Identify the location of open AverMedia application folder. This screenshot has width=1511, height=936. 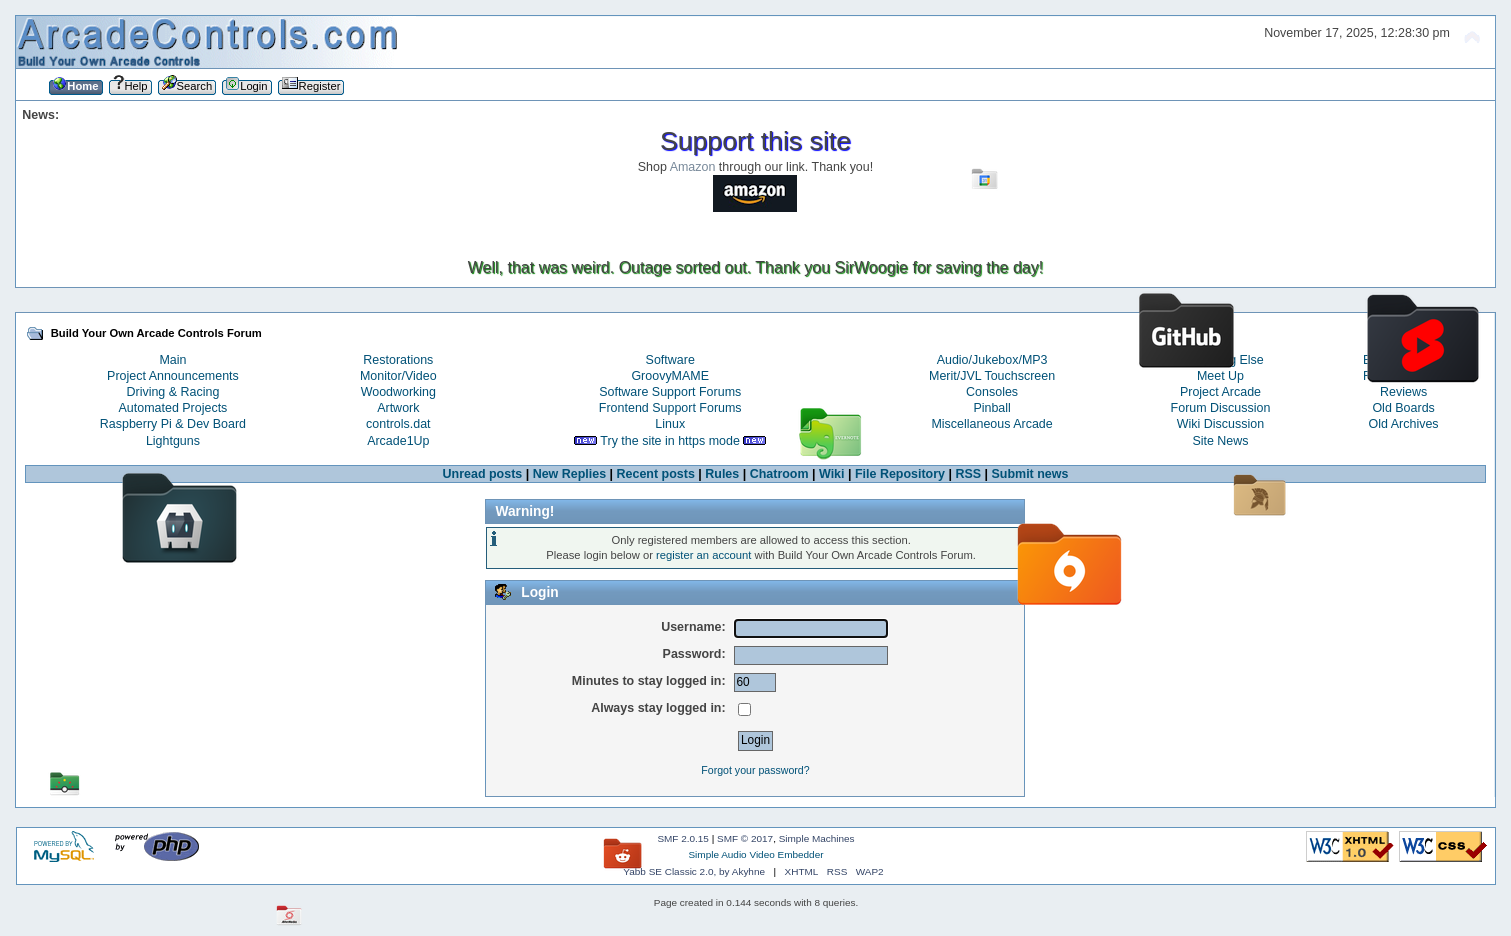
(289, 916).